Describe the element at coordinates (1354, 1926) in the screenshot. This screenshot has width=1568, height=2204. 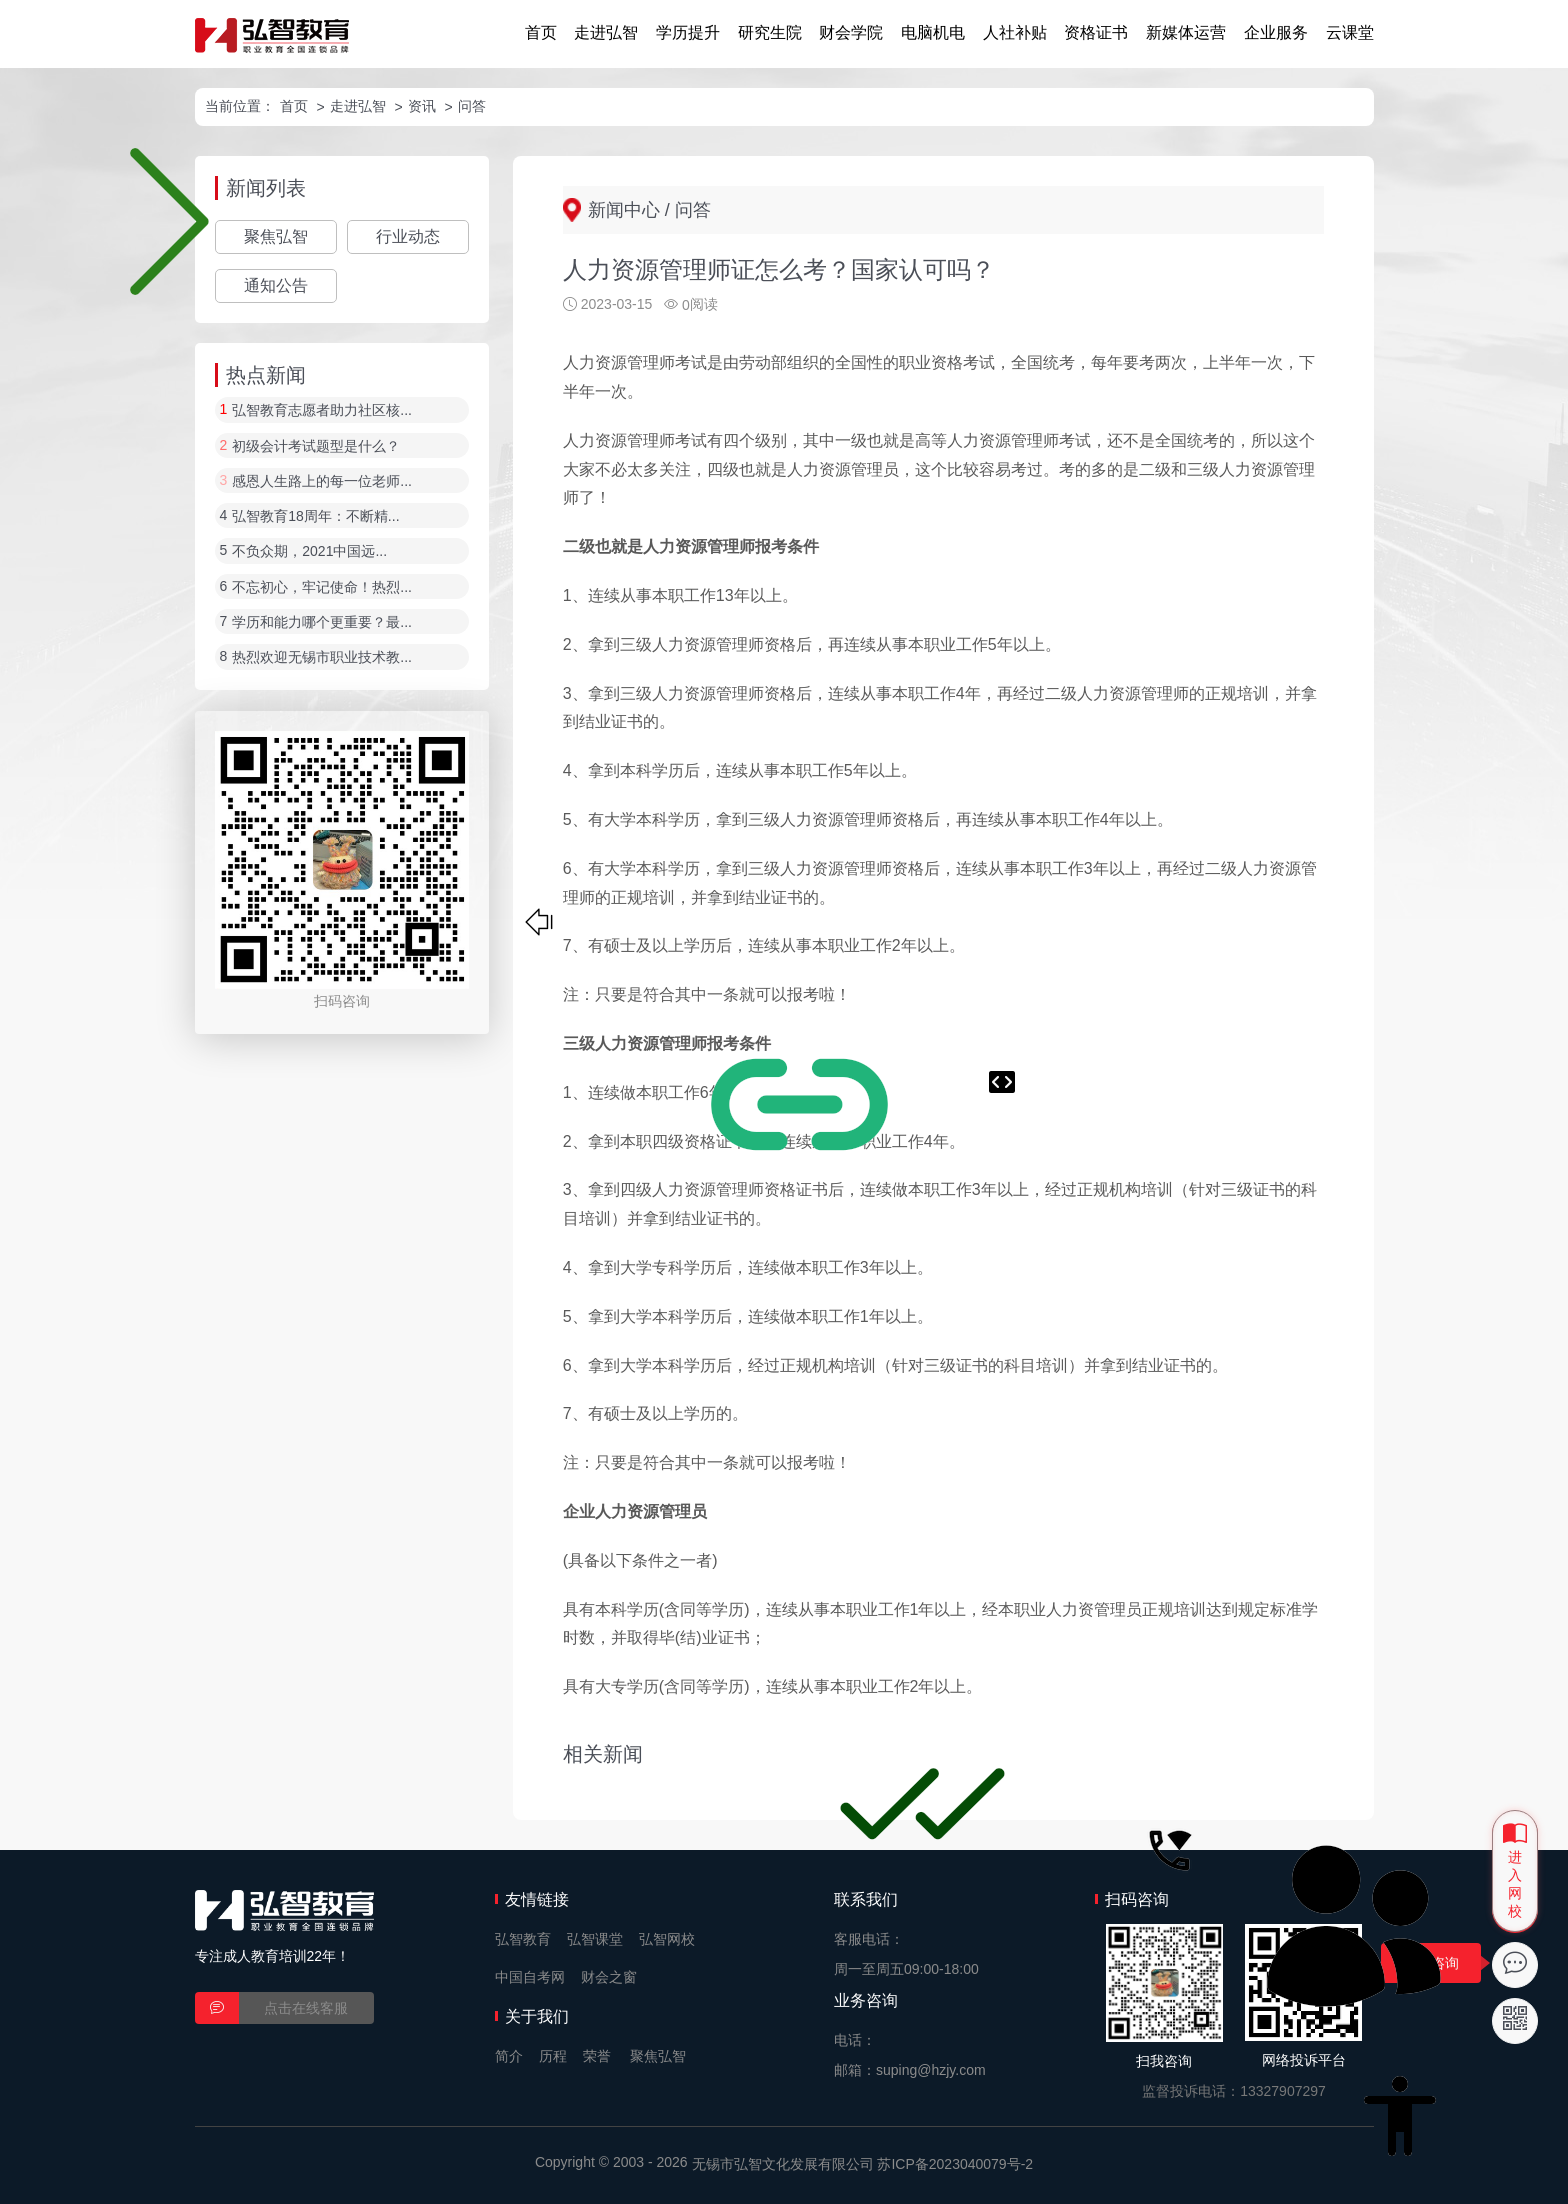
I see `view all users or team members` at that location.